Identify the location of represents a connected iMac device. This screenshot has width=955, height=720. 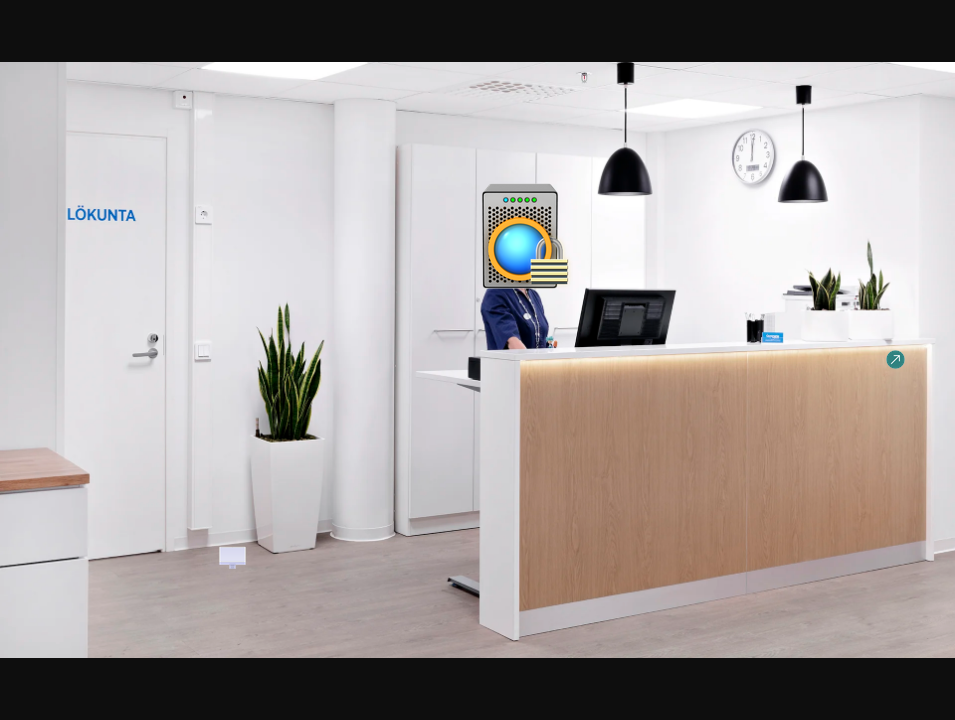
(232, 557).